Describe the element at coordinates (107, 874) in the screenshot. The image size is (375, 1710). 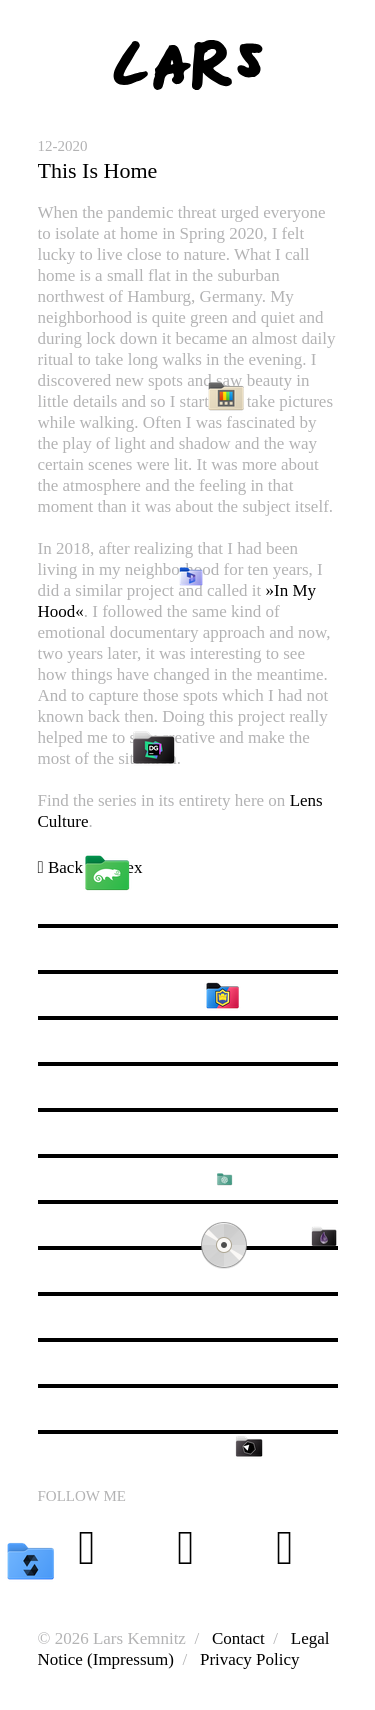
I see `open the openSUSE linux files folder` at that location.